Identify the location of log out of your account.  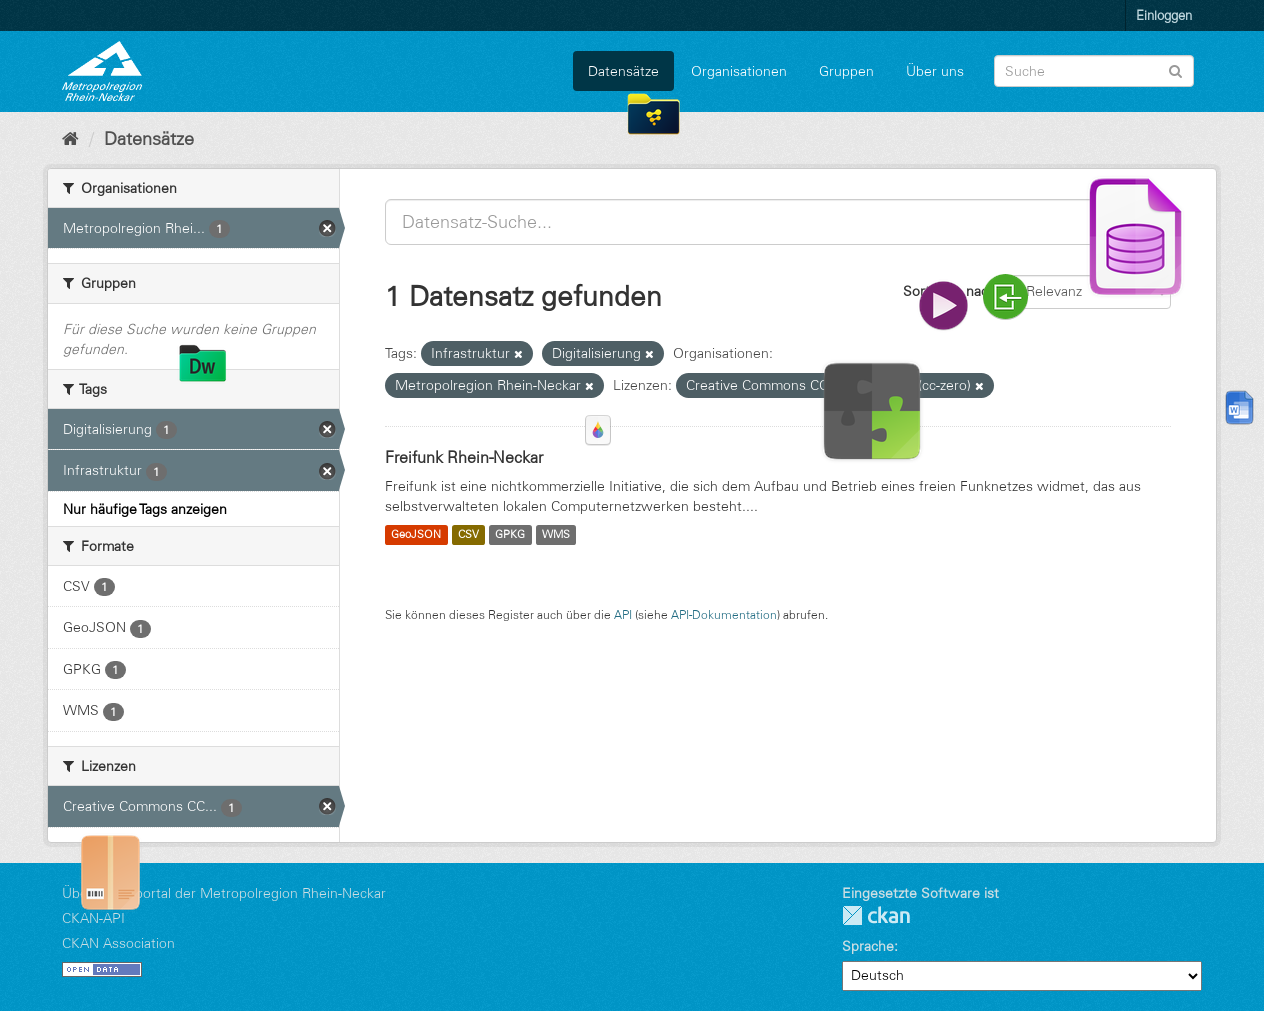
(1006, 297).